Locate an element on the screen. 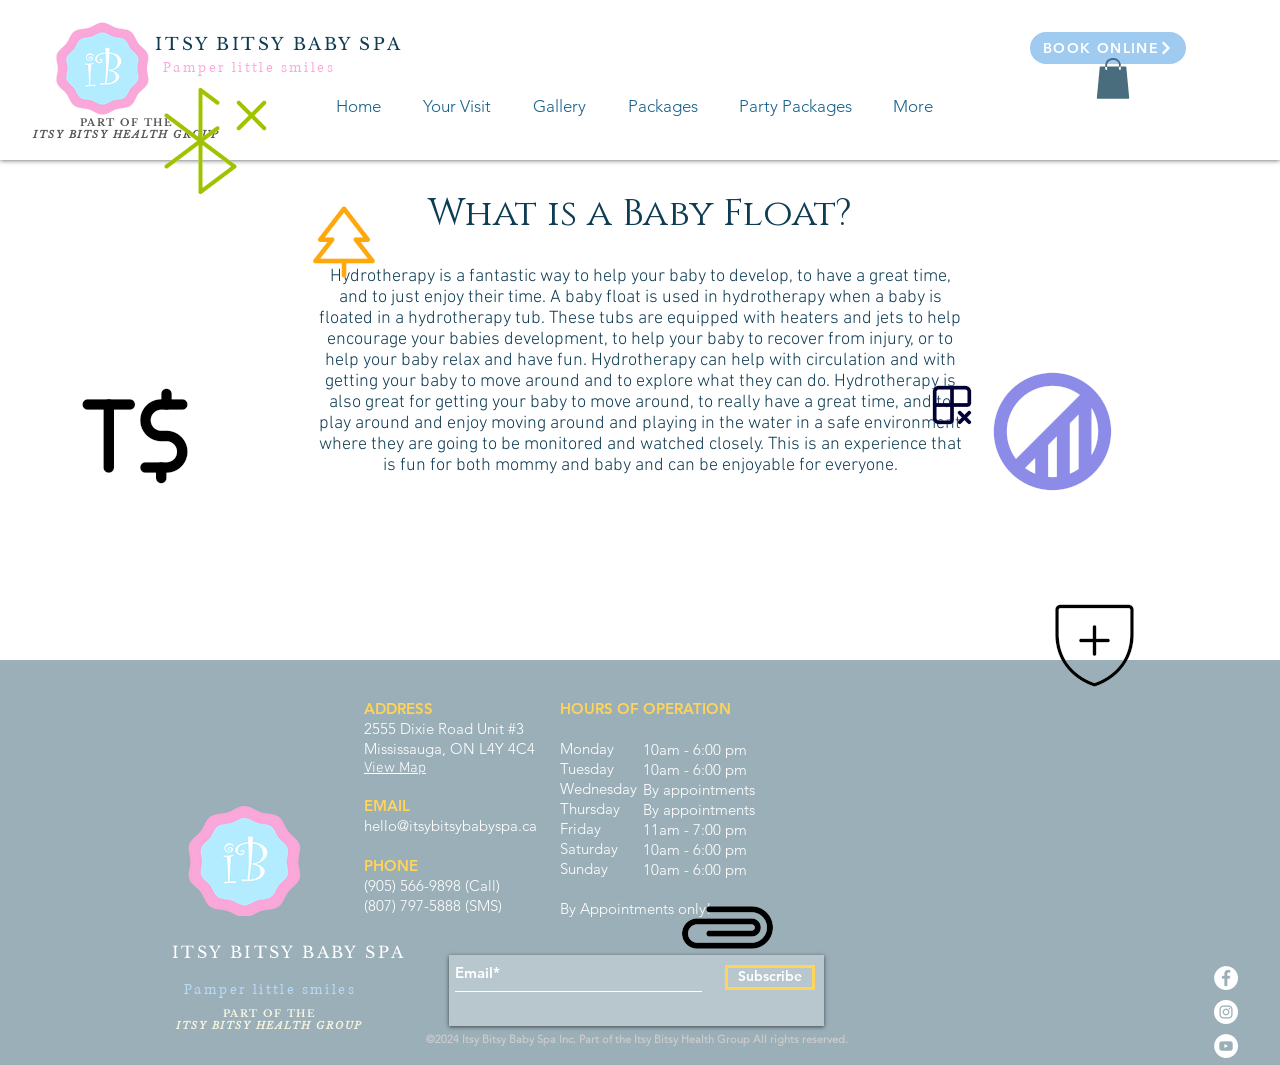 The image size is (1280, 1065). attach a file to your message is located at coordinates (727, 927).